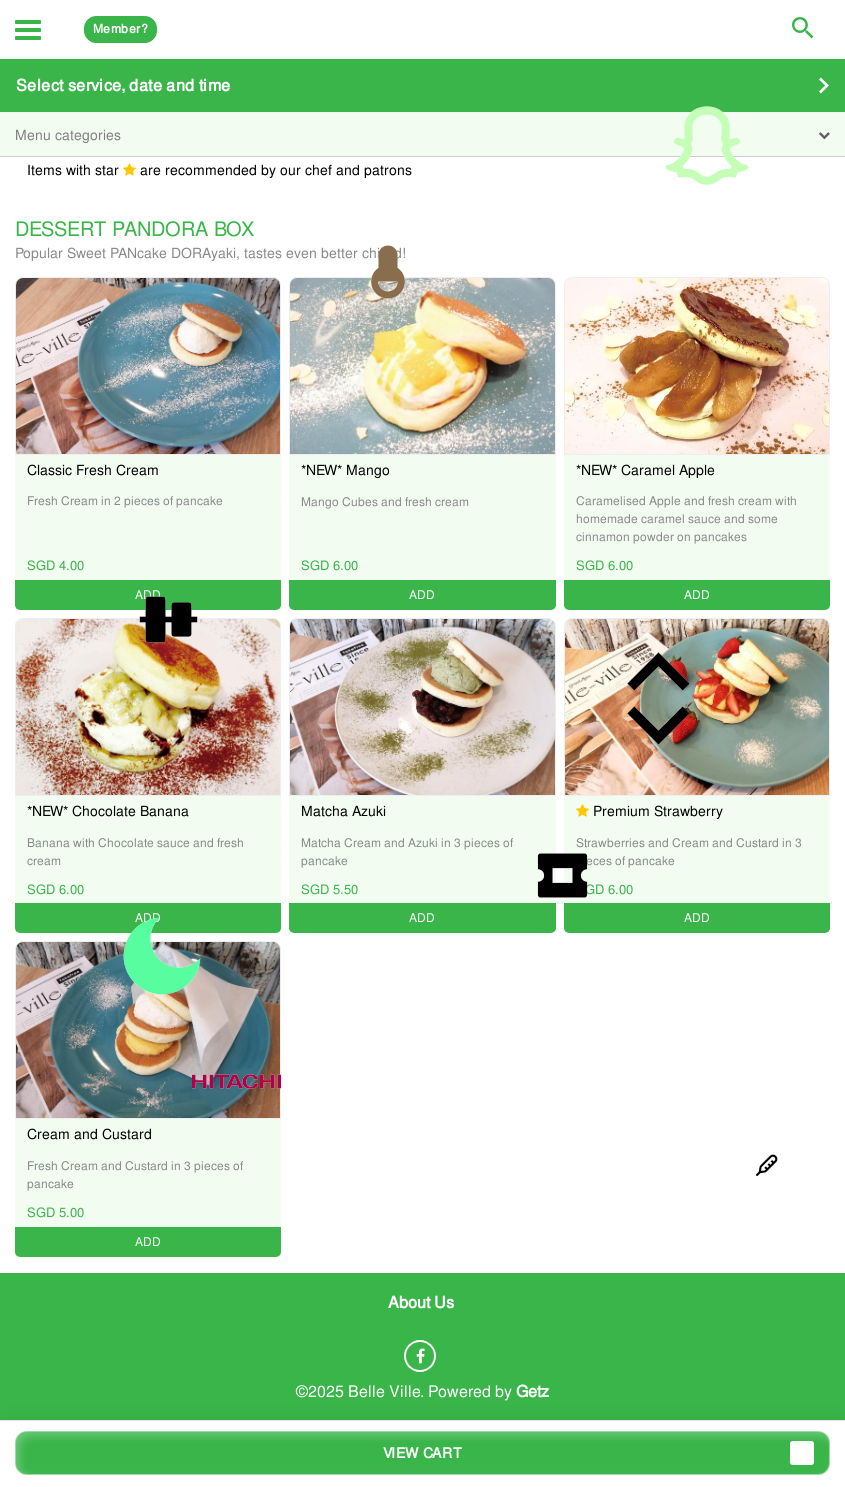 The image size is (845, 1487). I want to click on align items to vertical center, so click(168, 619).